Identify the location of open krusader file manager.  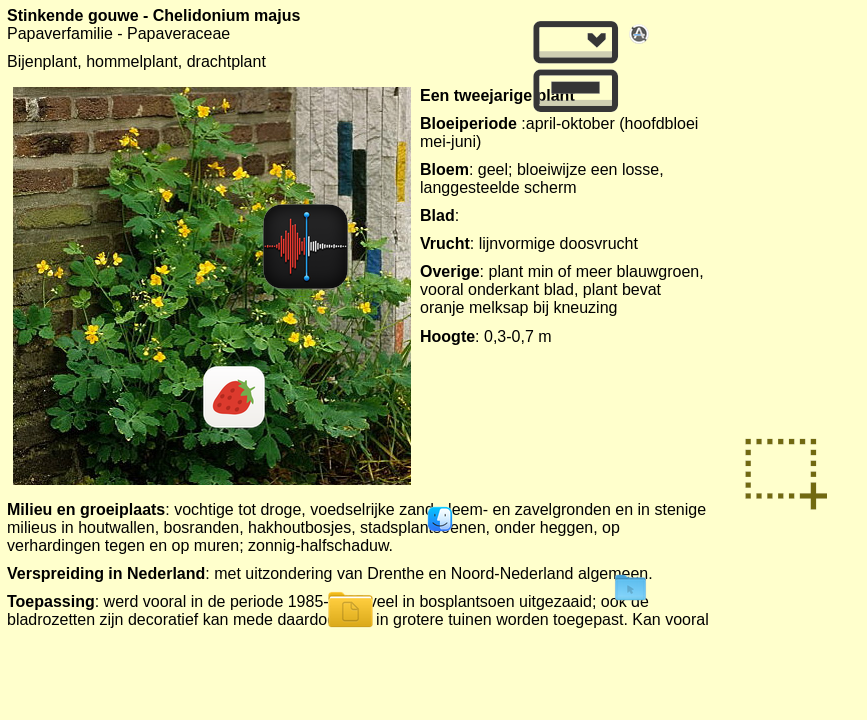
(630, 587).